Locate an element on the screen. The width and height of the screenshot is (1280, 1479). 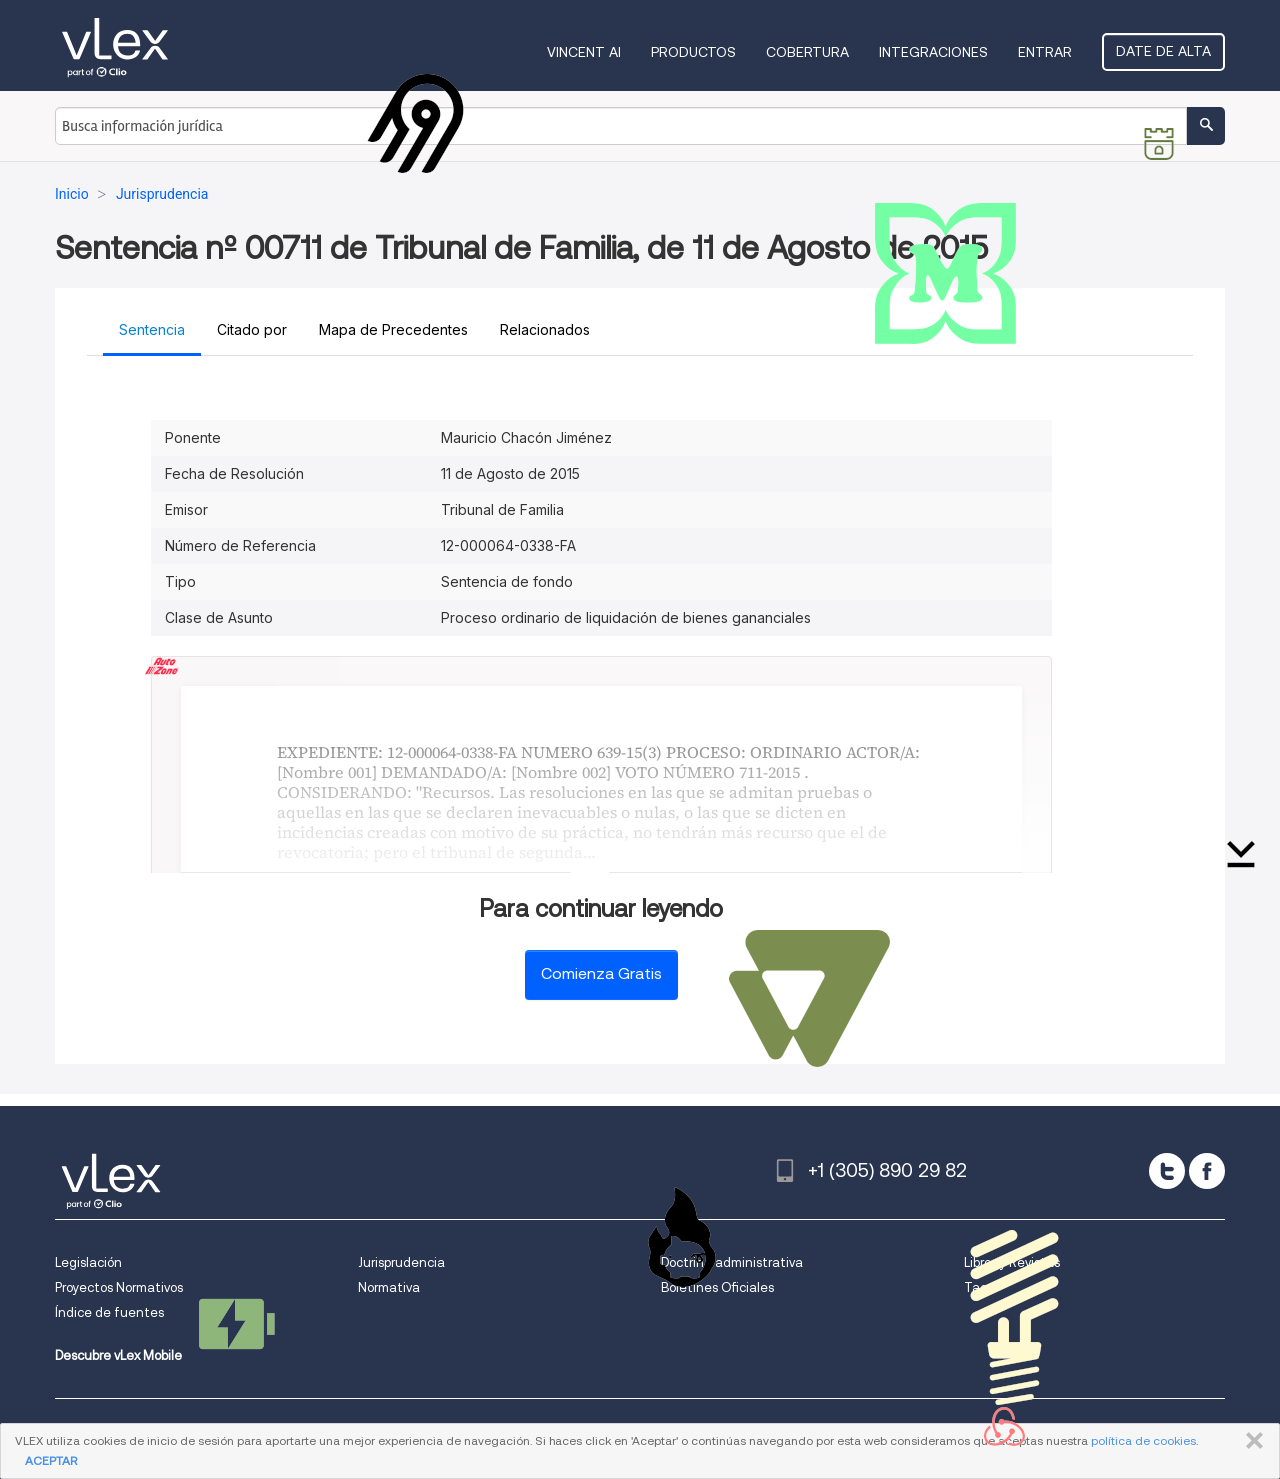
open Firefly III personal finance manager is located at coordinates (682, 1237).